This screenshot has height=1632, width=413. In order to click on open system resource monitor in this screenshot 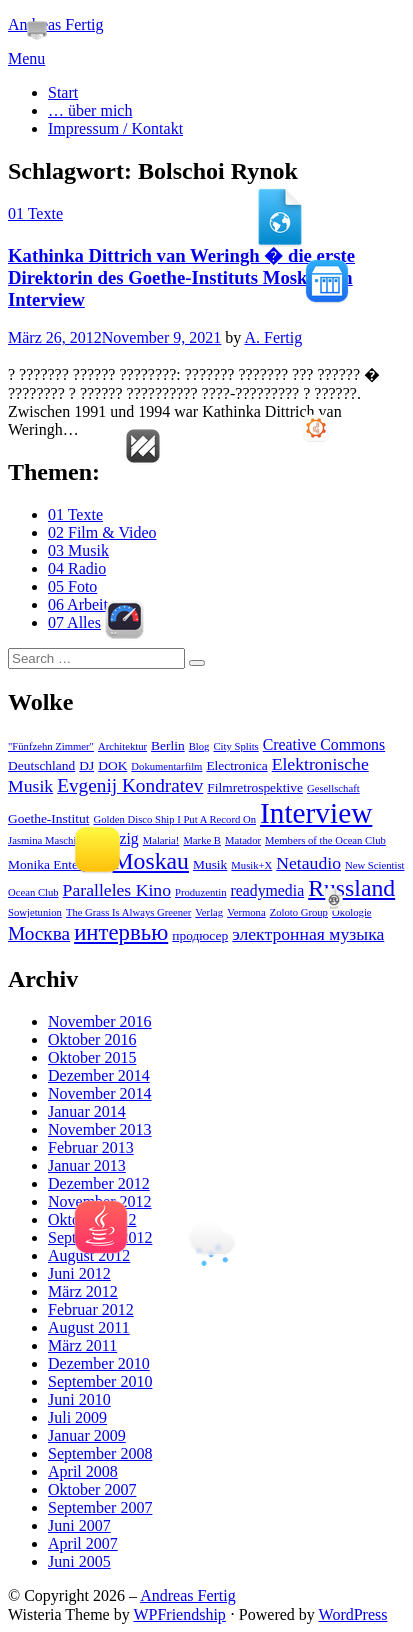, I will do `click(124, 619)`.